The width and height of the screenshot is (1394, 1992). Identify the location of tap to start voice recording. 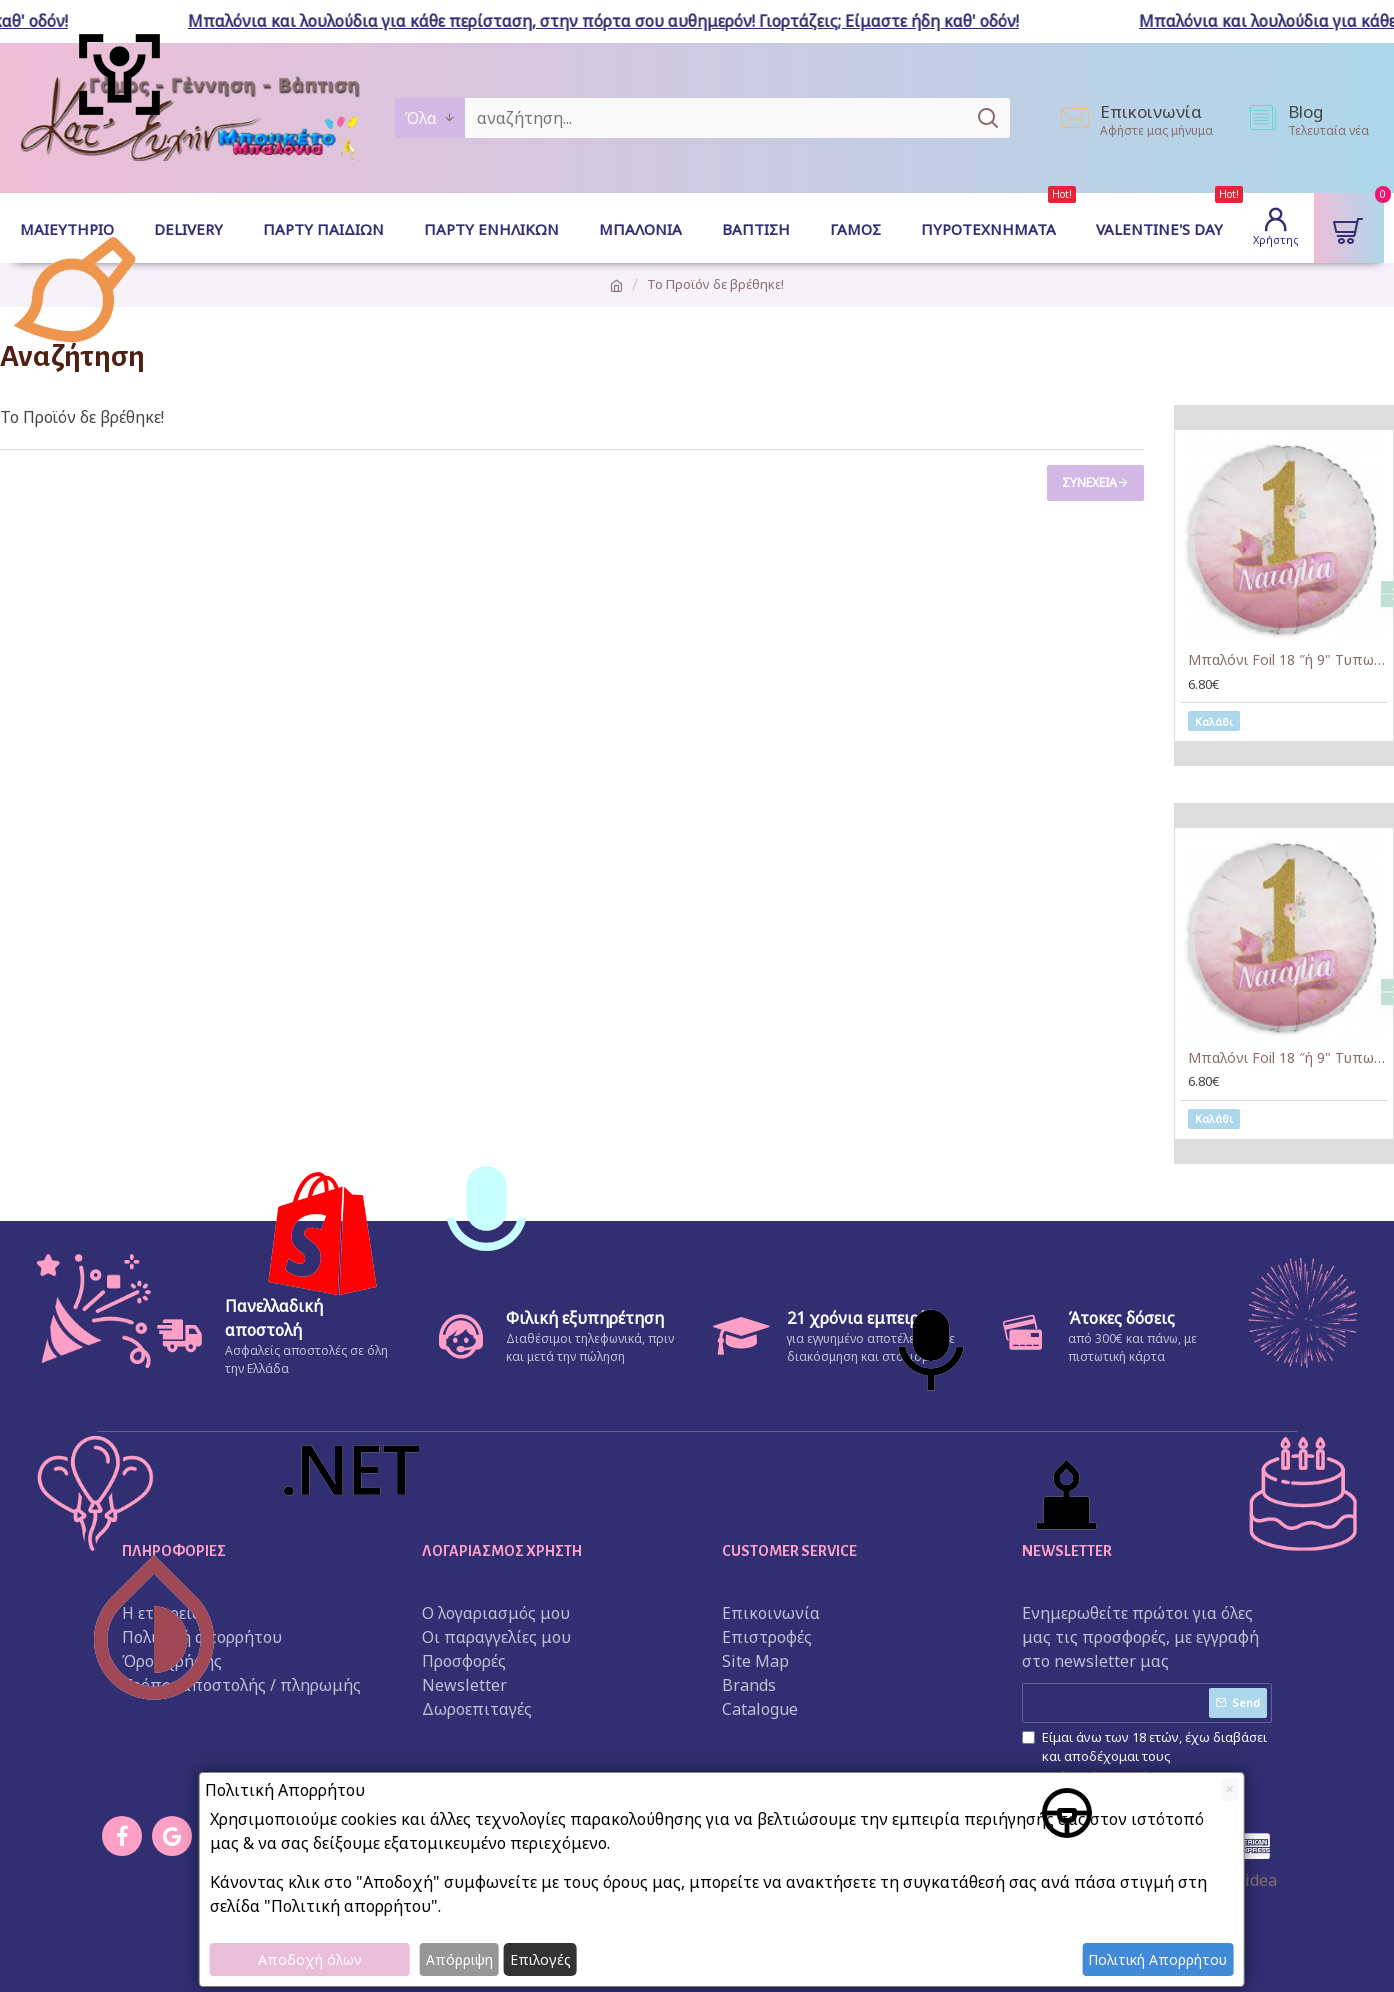
(486, 1210).